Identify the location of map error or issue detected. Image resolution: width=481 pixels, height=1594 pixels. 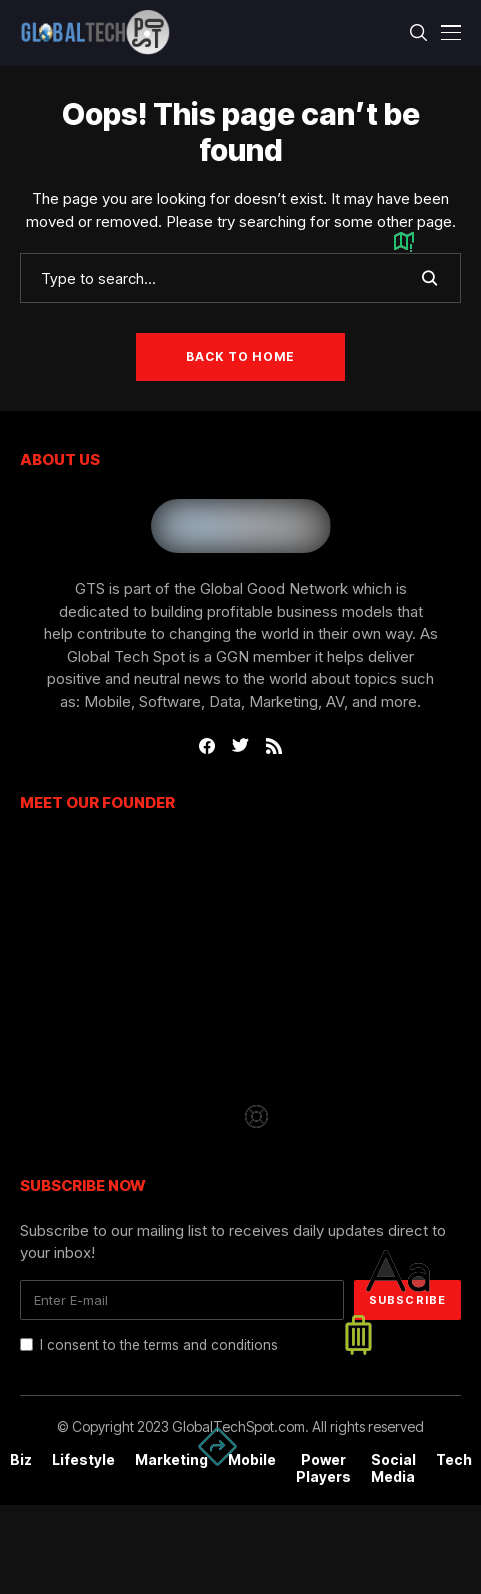
(404, 241).